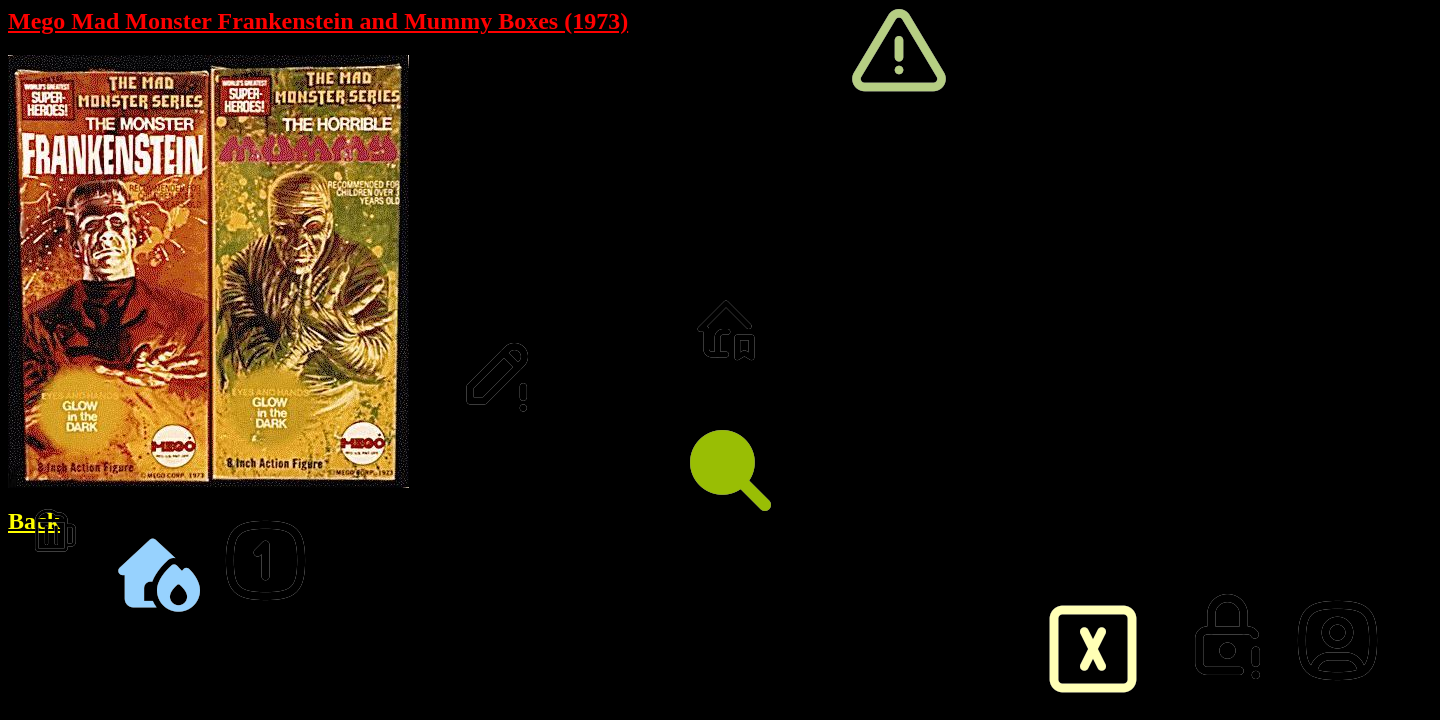 This screenshot has width=1440, height=720. I want to click on view user profile, so click(1337, 640).